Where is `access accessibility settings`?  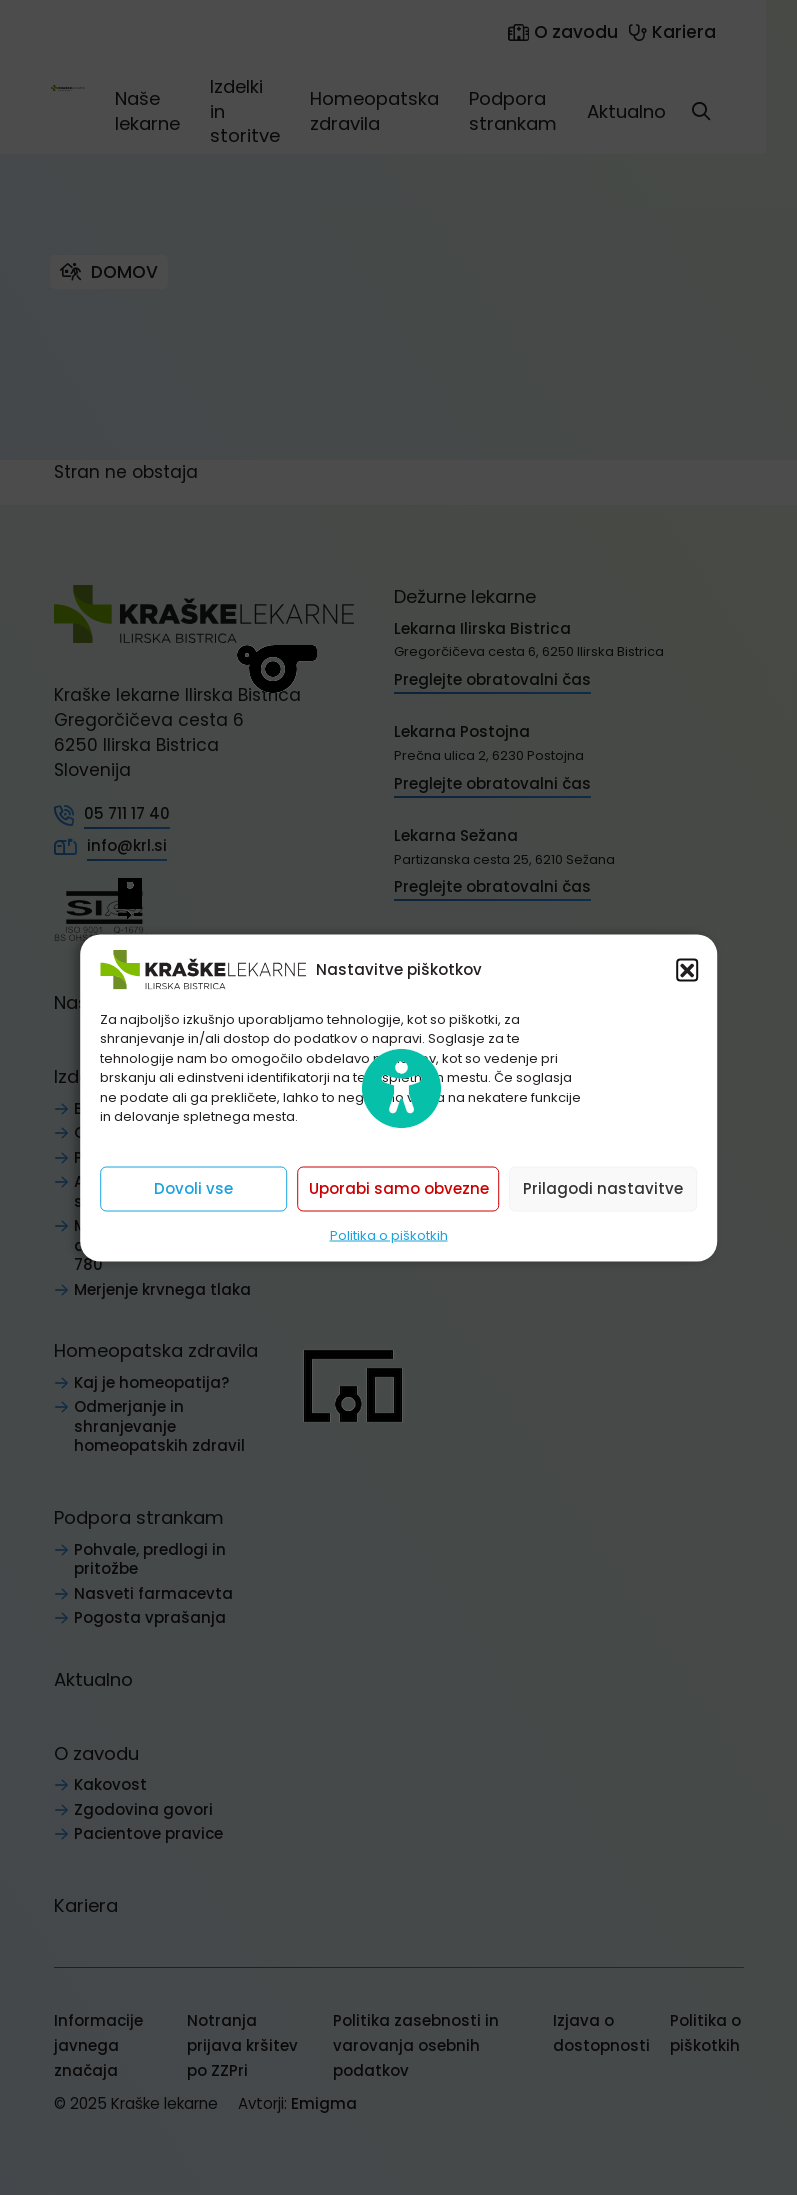
access accessibility settings is located at coordinates (401, 1088).